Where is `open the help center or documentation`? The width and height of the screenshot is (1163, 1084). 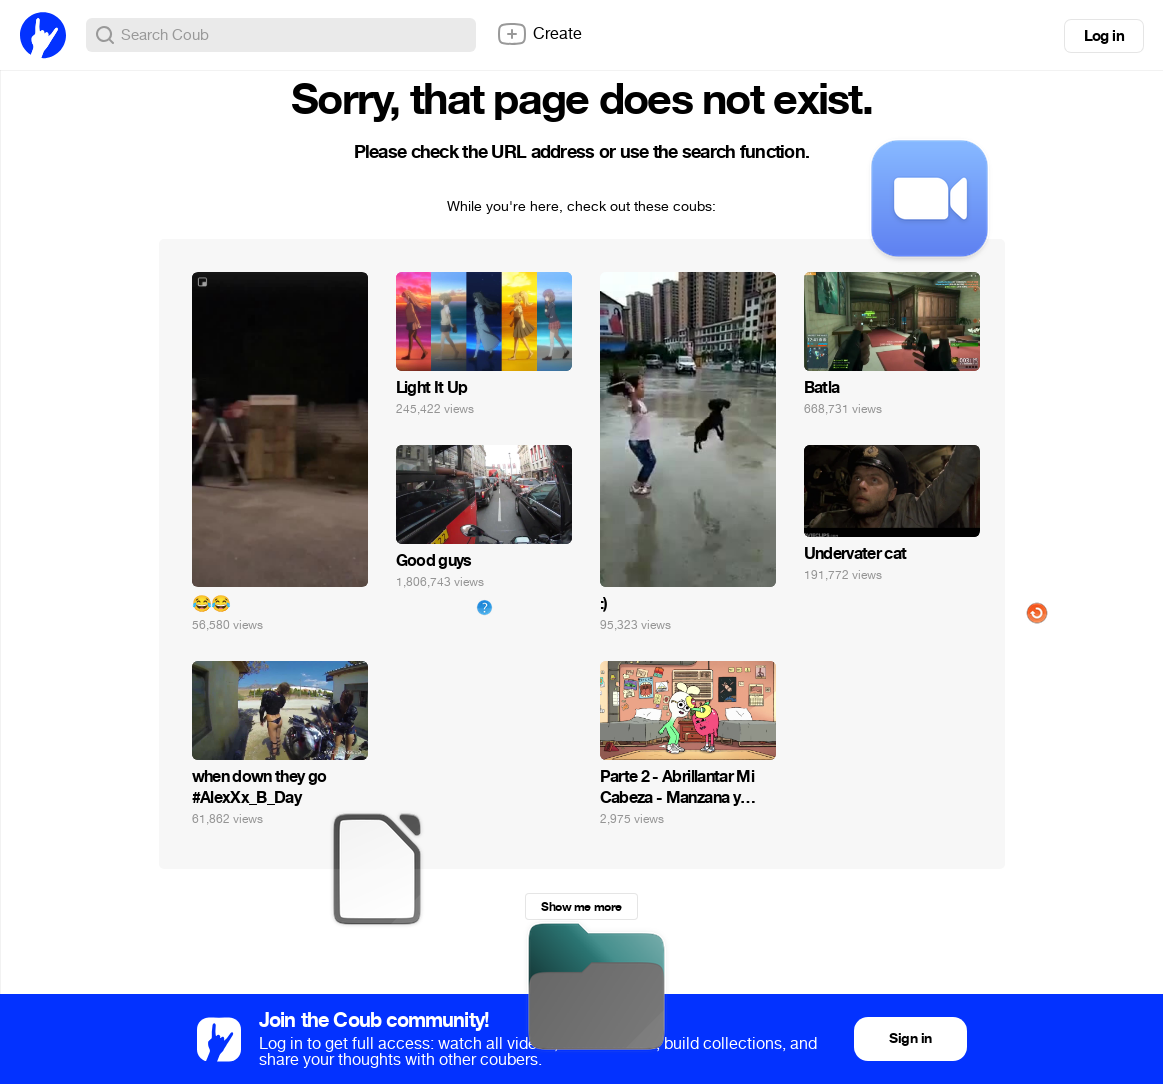
open the help center or documentation is located at coordinates (484, 607).